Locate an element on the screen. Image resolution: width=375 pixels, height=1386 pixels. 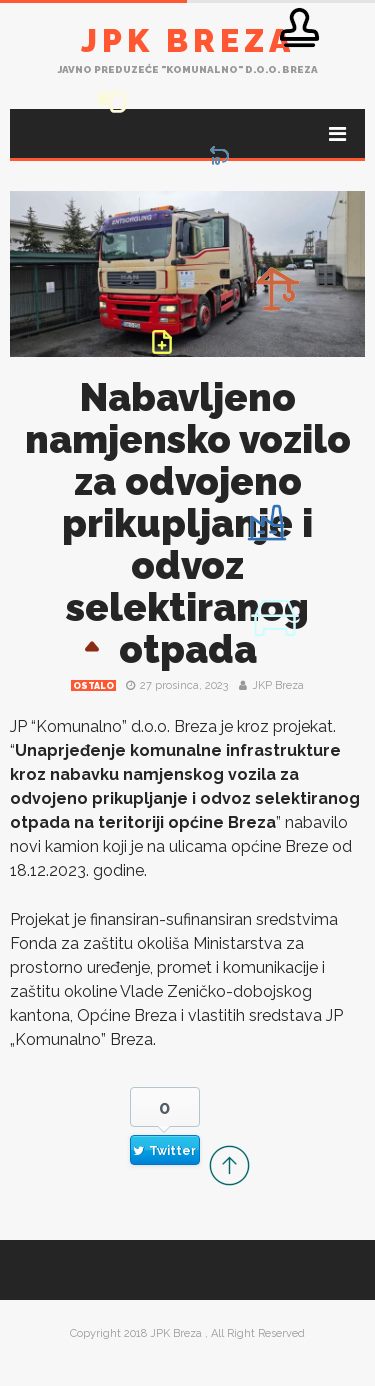
apply a stamp or approval mark is located at coordinates (299, 27).